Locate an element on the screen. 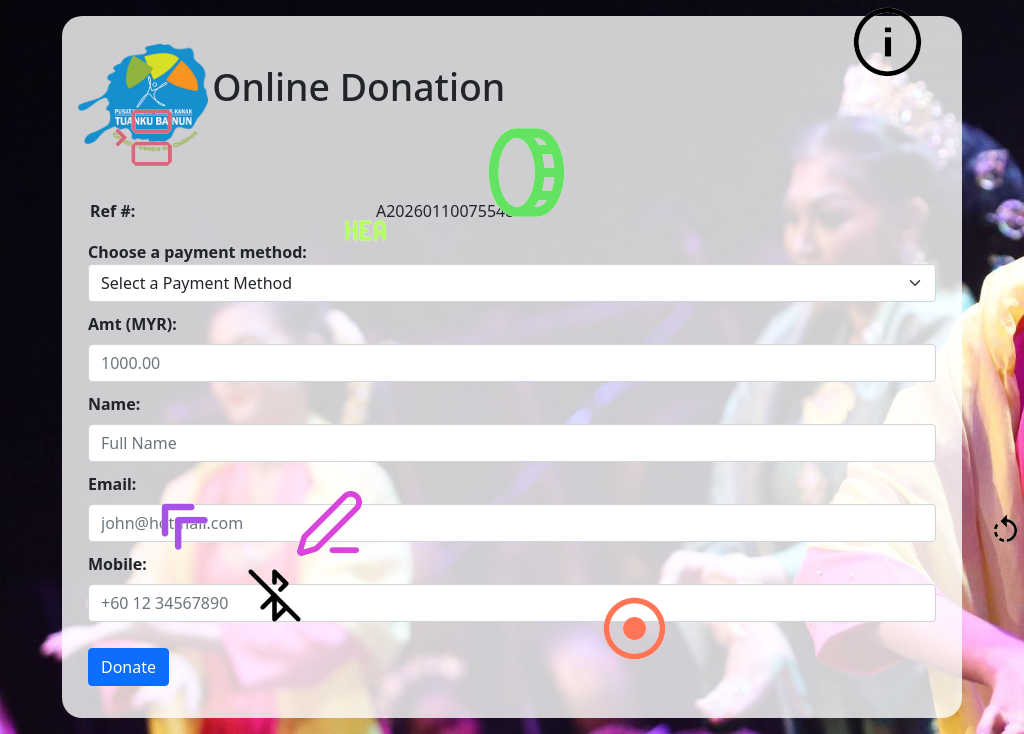 This screenshot has width=1024, height=734. indicates HTTP HEAD request method is located at coordinates (365, 230).